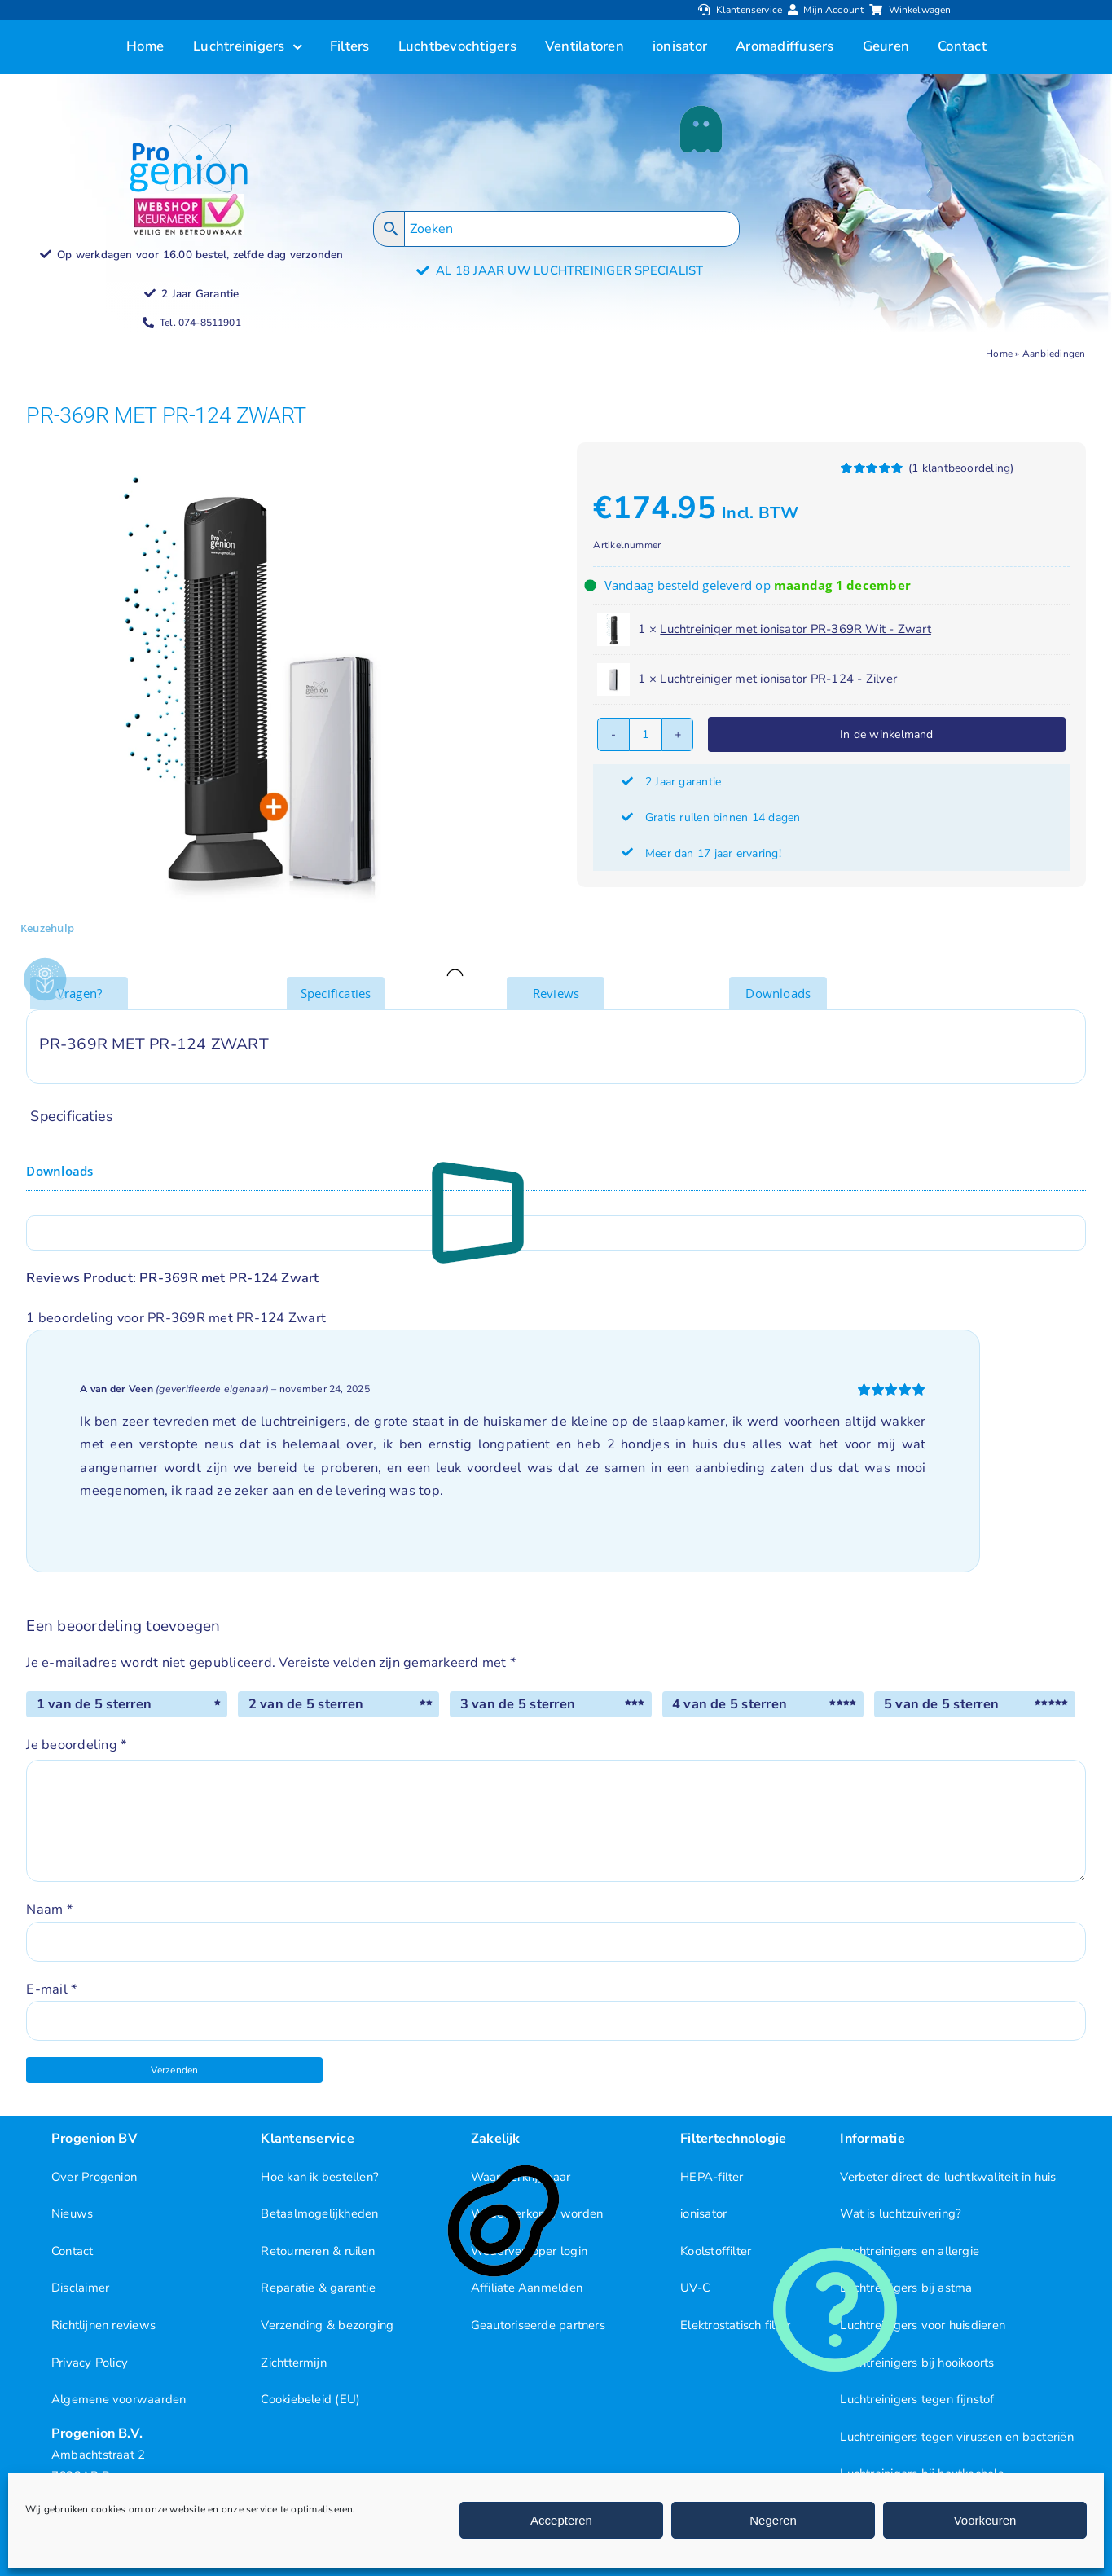 The image size is (1112, 2576). I want to click on indicates ghost mode or invisible status, so click(701, 129).